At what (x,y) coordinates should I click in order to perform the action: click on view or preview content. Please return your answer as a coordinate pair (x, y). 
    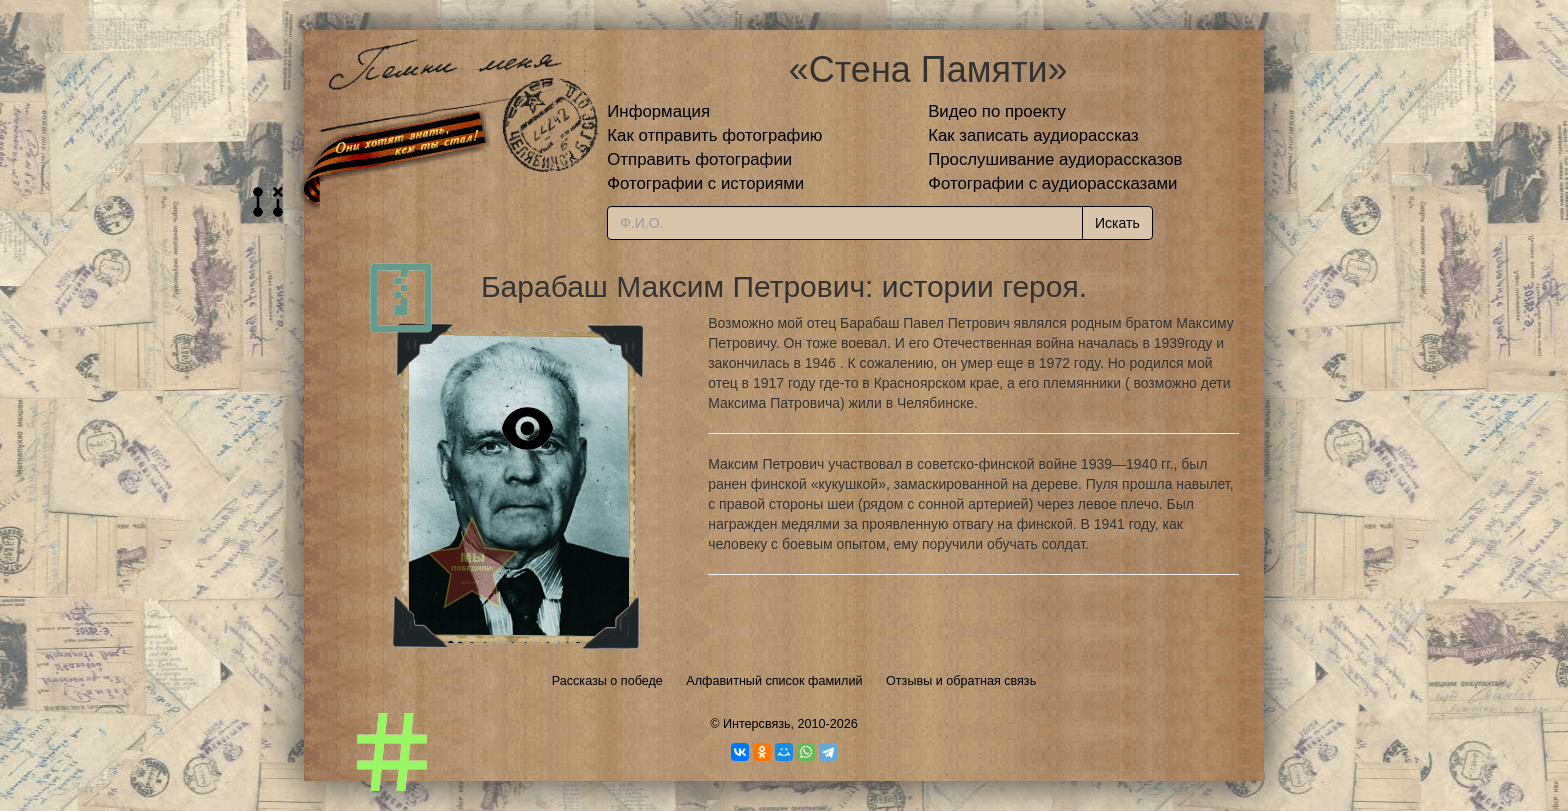
    Looking at the image, I should click on (527, 428).